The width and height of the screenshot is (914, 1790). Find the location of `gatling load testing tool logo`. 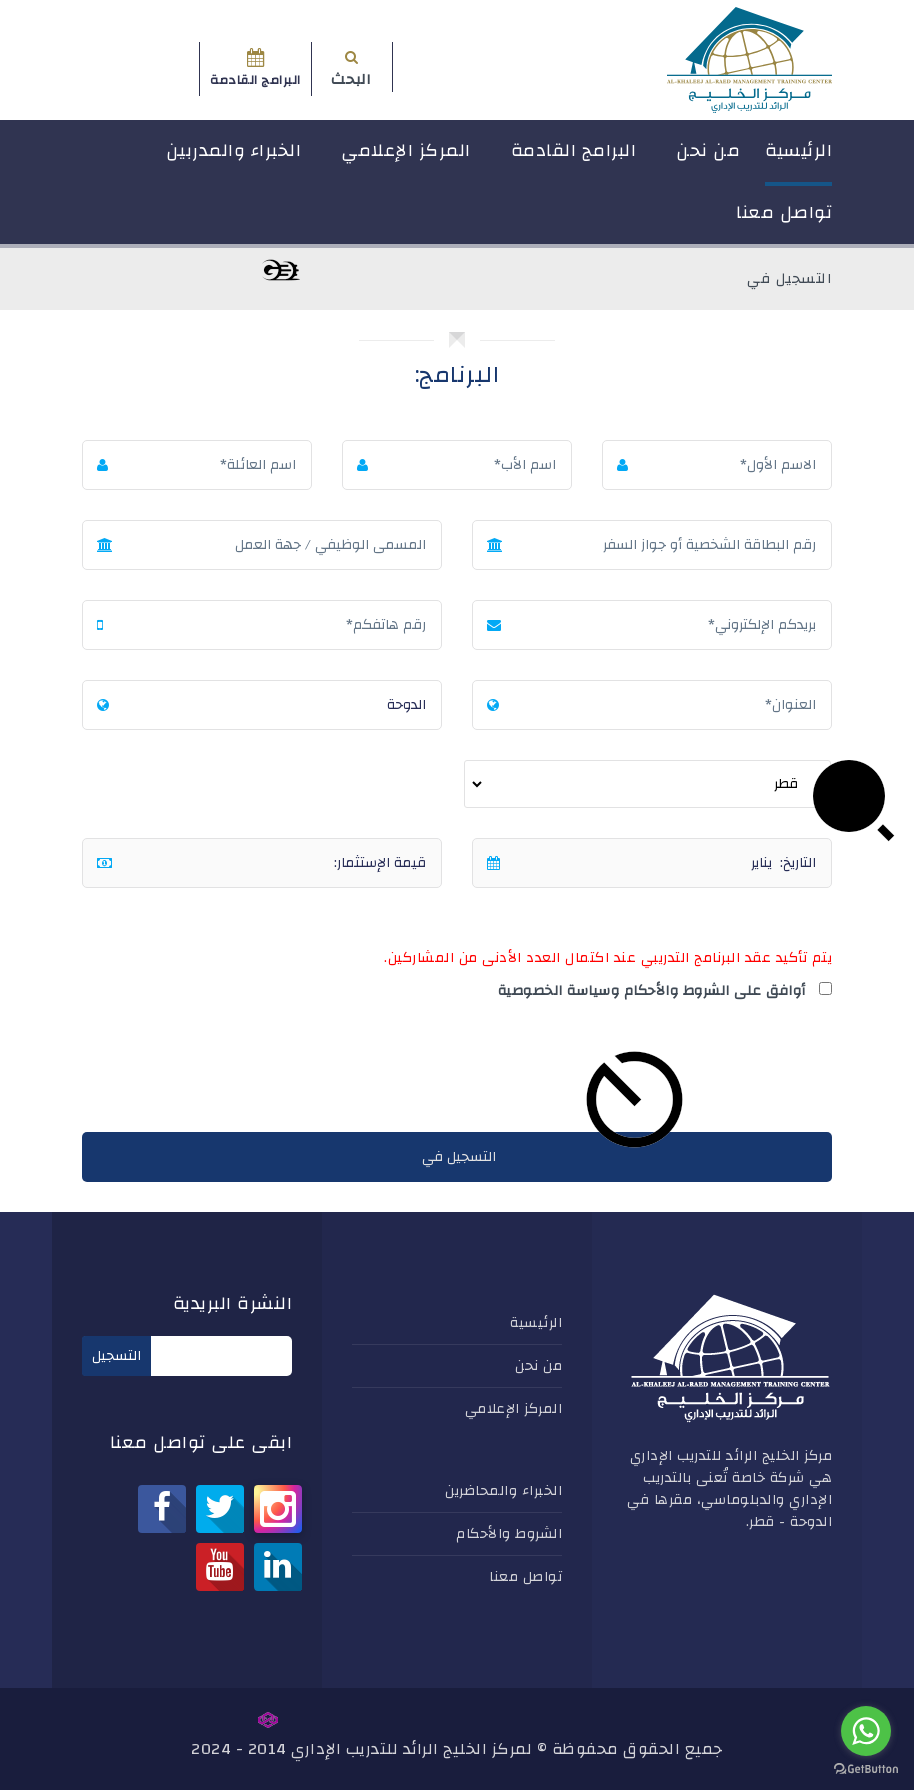

gatling load testing tool logo is located at coordinates (281, 270).